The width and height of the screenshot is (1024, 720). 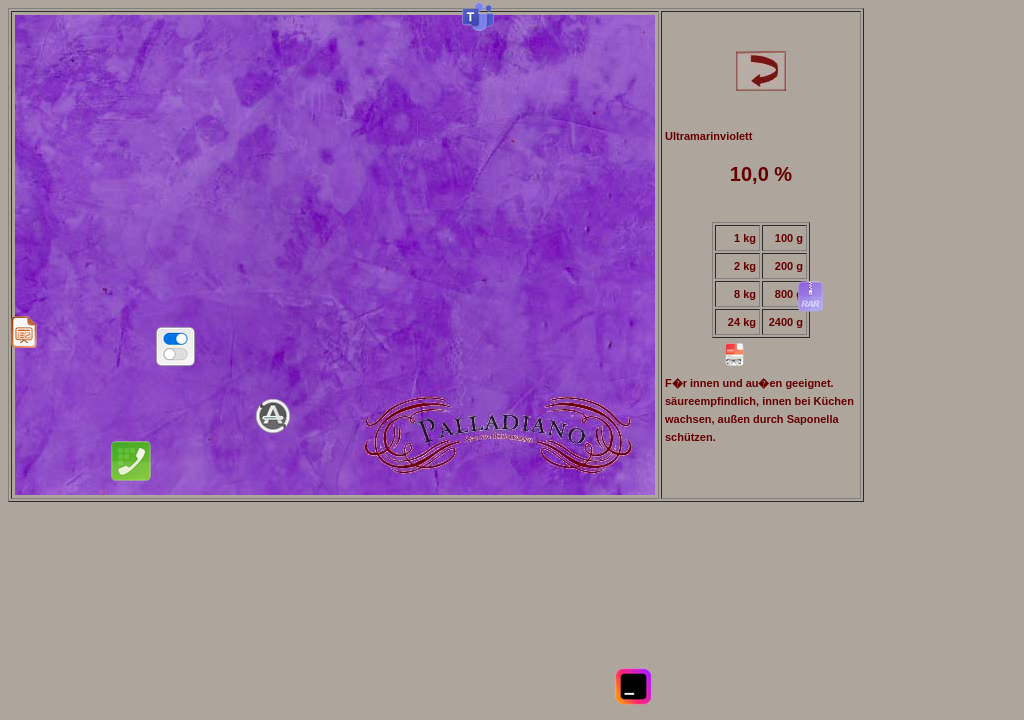 What do you see at coordinates (633, 686) in the screenshot?
I see `open jetbrains toolbox to manage ides` at bounding box center [633, 686].